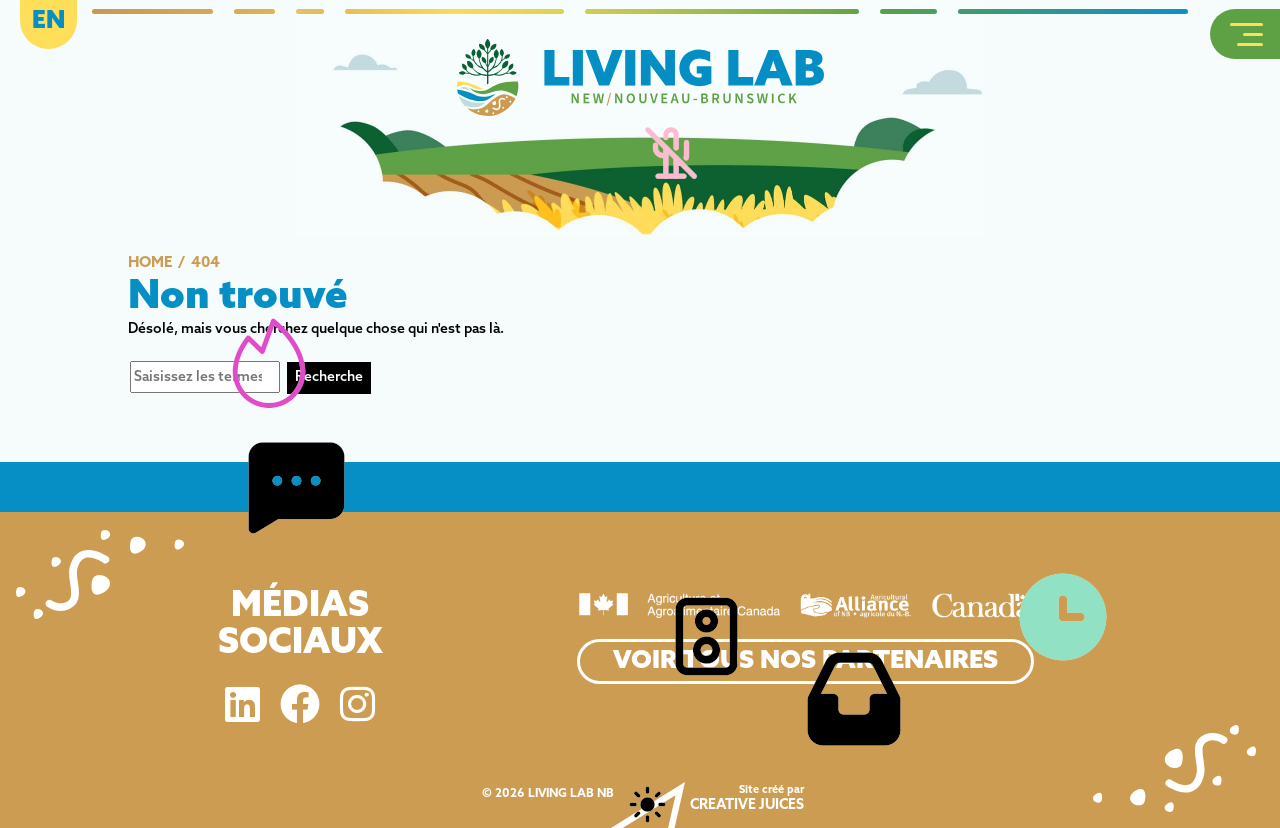  Describe the element at coordinates (854, 699) in the screenshot. I see `view your inbox` at that location.